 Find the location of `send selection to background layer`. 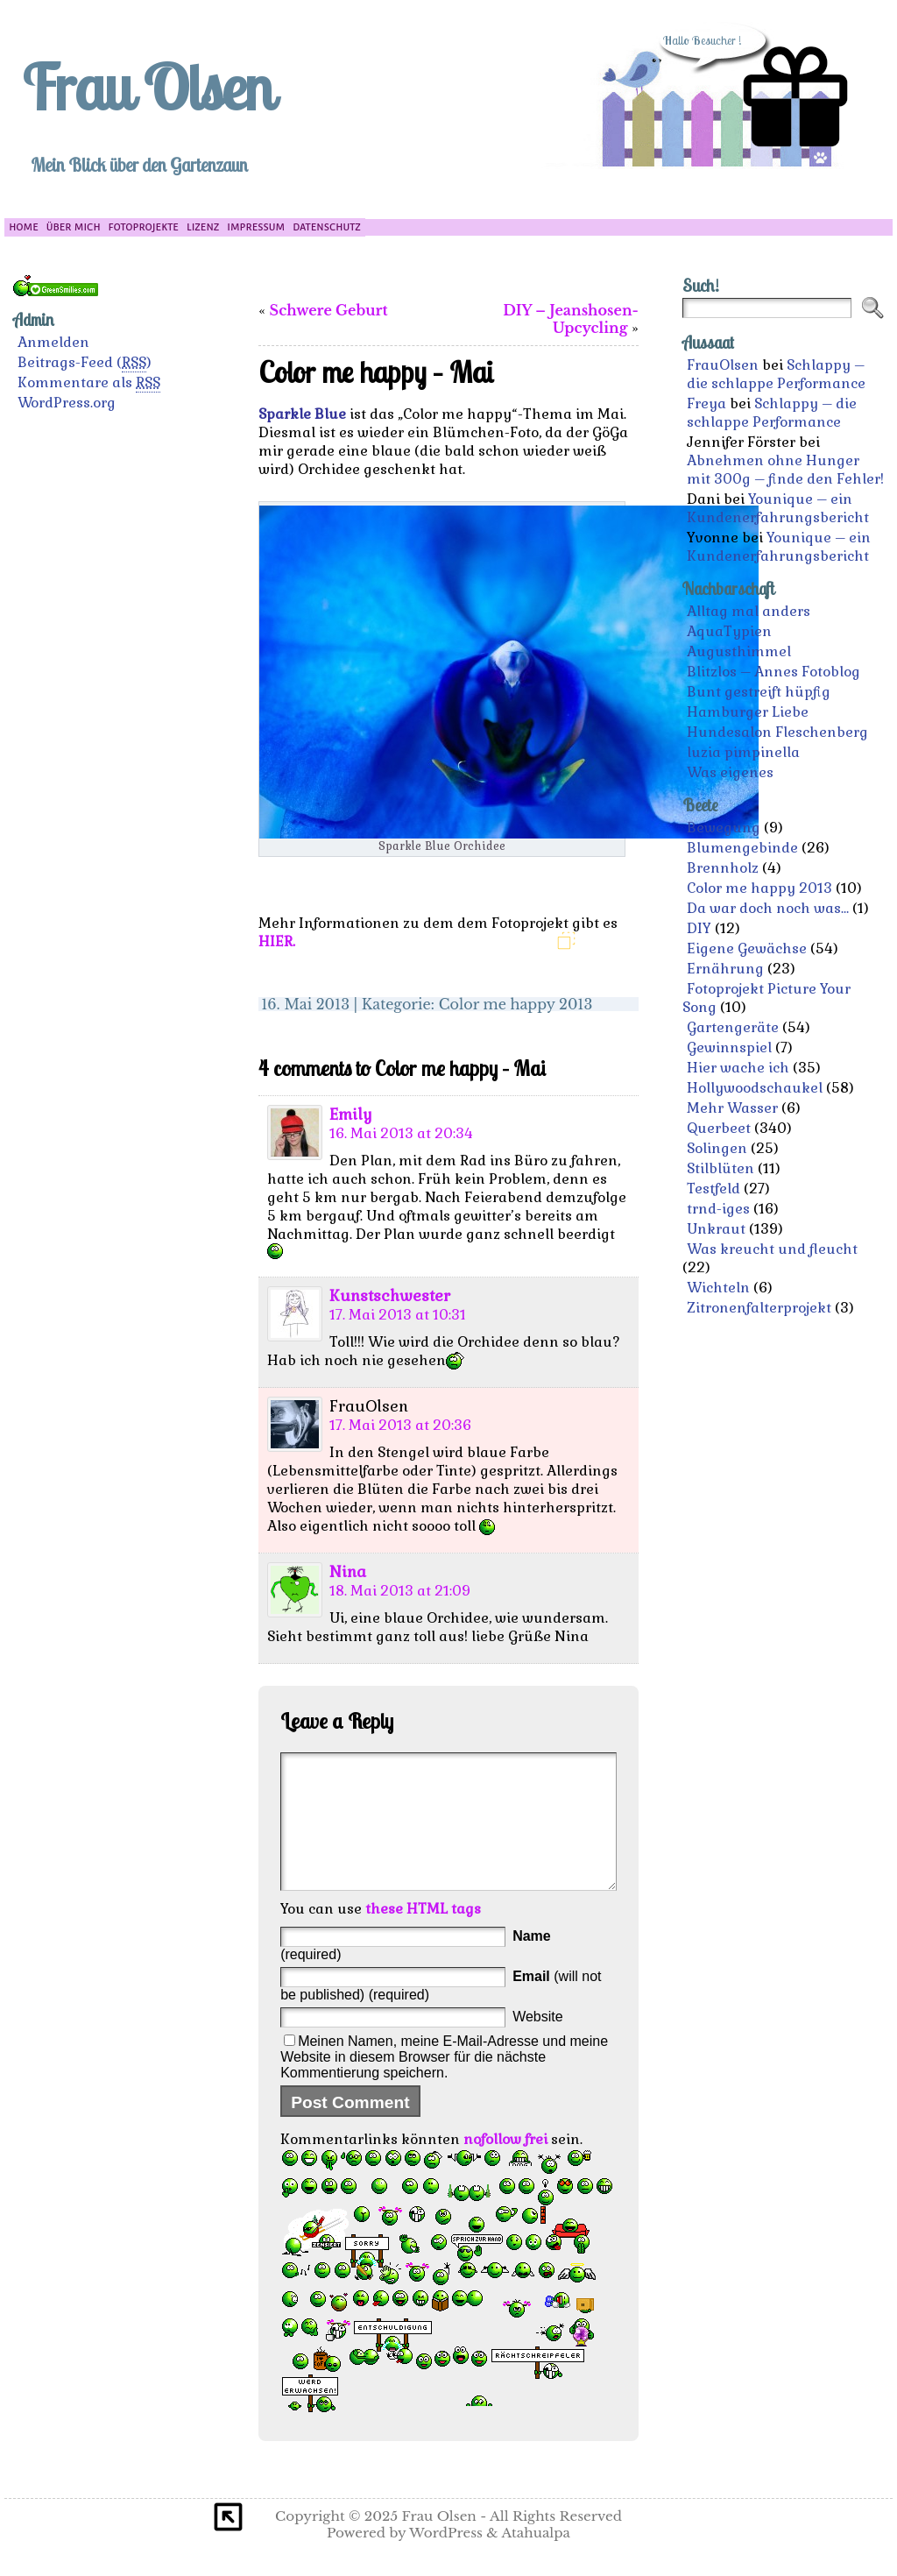

send selection to background layer is located at coordinates (566, 940).